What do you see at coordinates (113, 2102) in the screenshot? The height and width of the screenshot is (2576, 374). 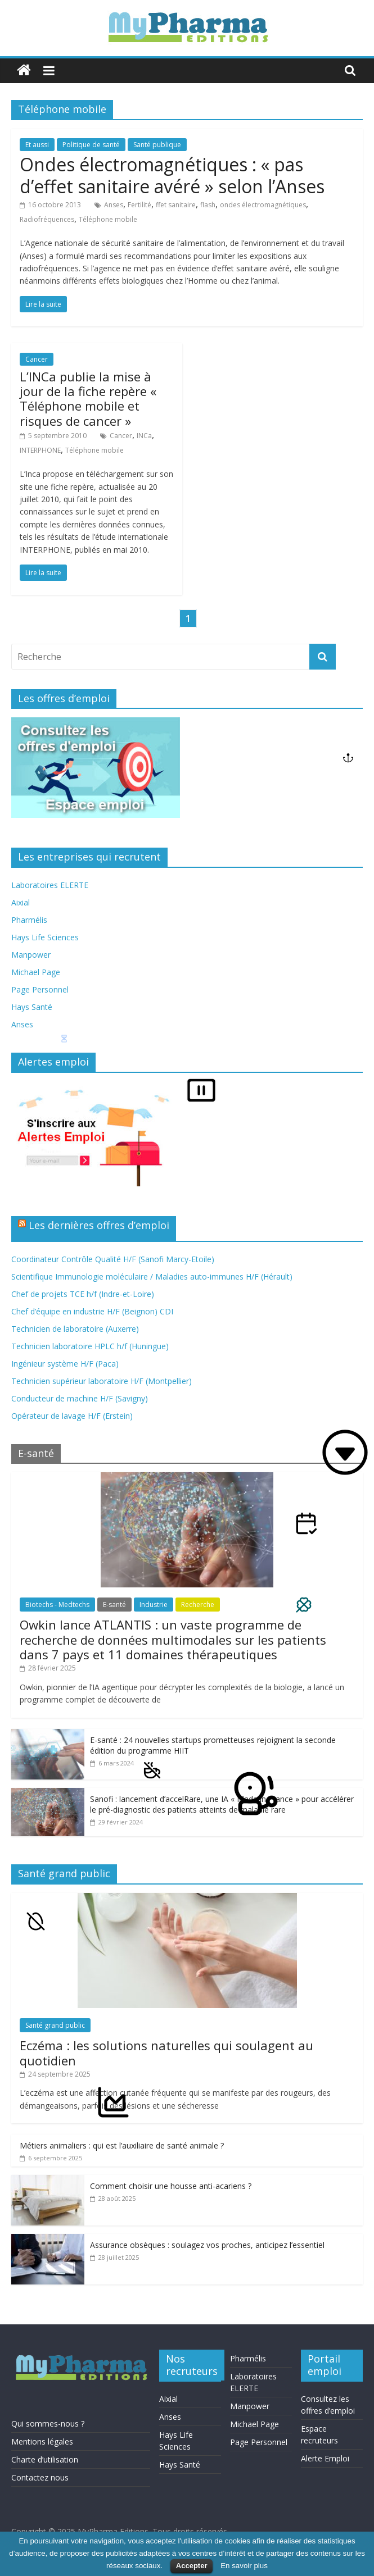 I see `view area chart analytics` at bounding box center [113, 2102].